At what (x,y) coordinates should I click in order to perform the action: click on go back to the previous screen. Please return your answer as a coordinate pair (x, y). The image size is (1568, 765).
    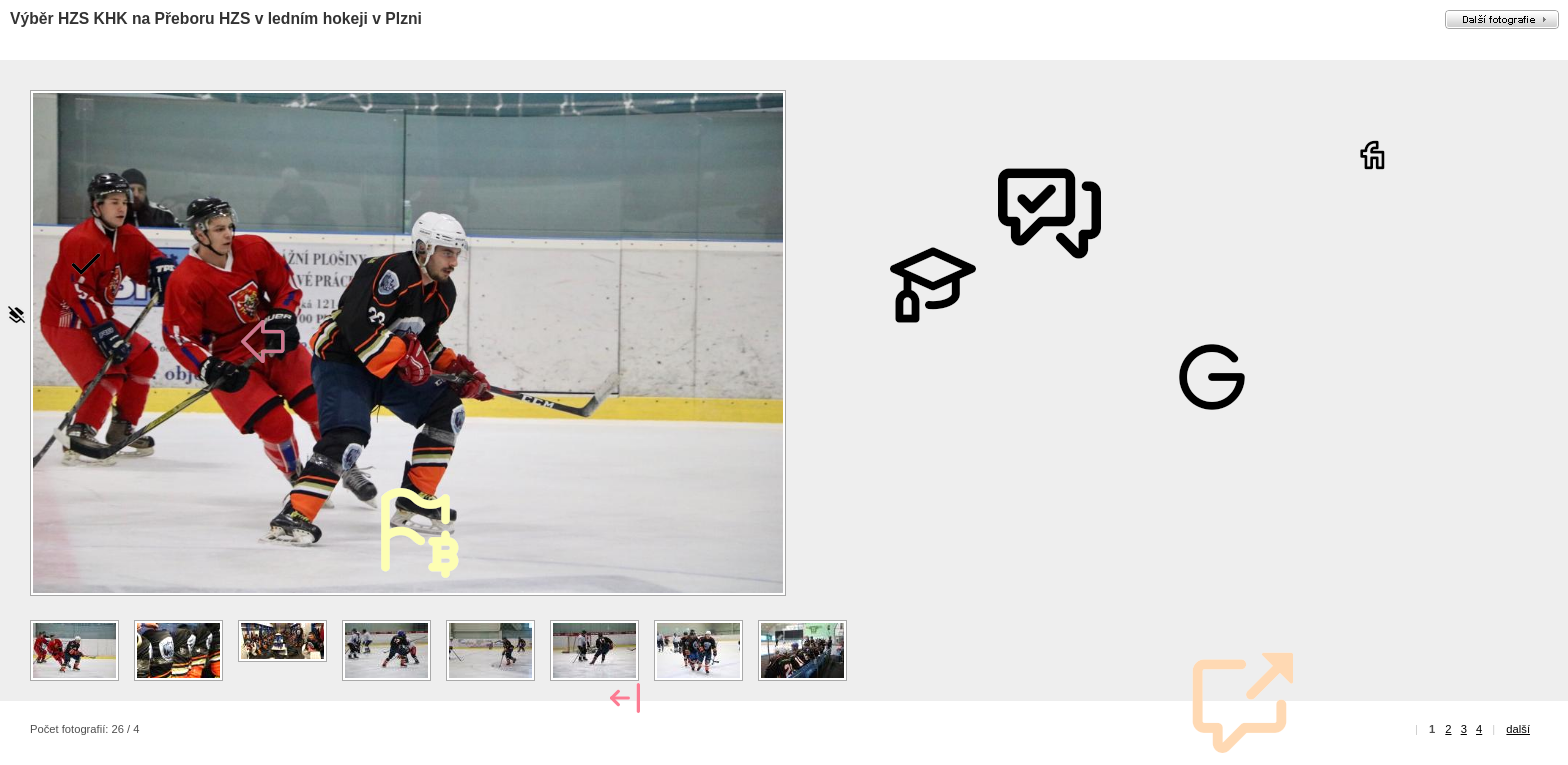
    Looking at the image, I should click on (264, 341).